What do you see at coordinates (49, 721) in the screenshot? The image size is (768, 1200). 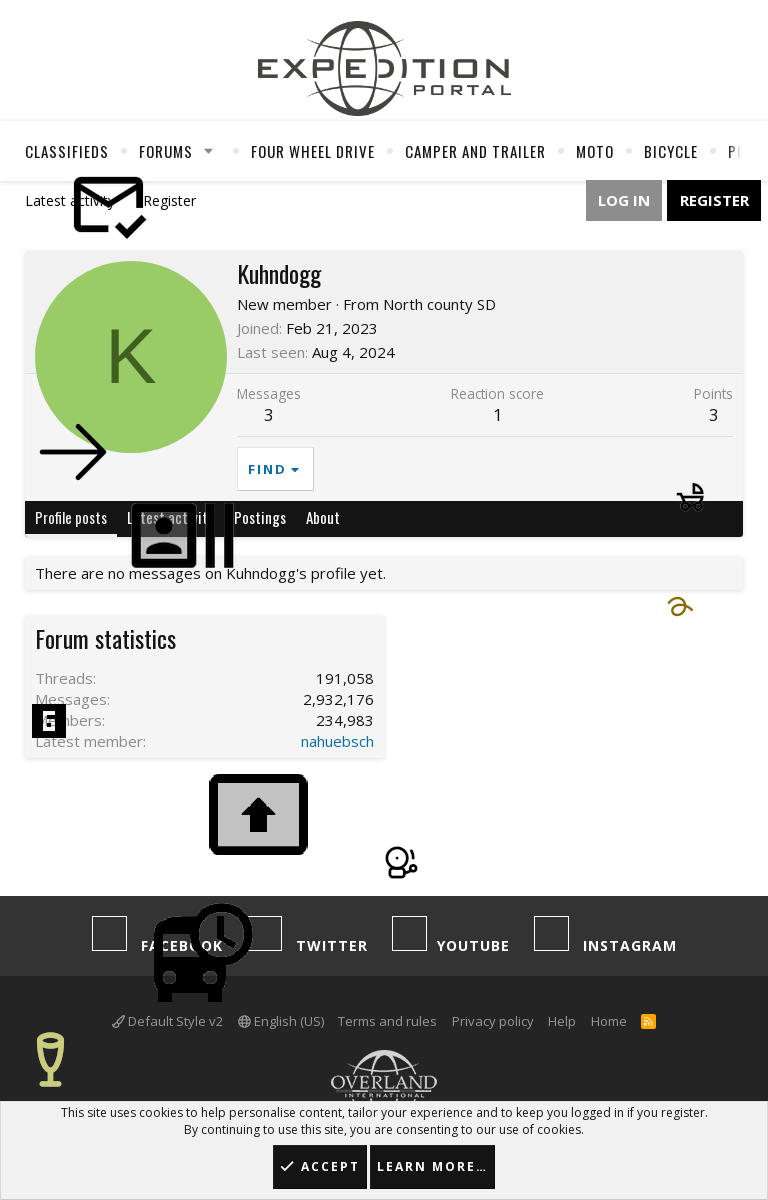 I see `indicates step 6 in a multi-step process` at bounding box center [49, 721].